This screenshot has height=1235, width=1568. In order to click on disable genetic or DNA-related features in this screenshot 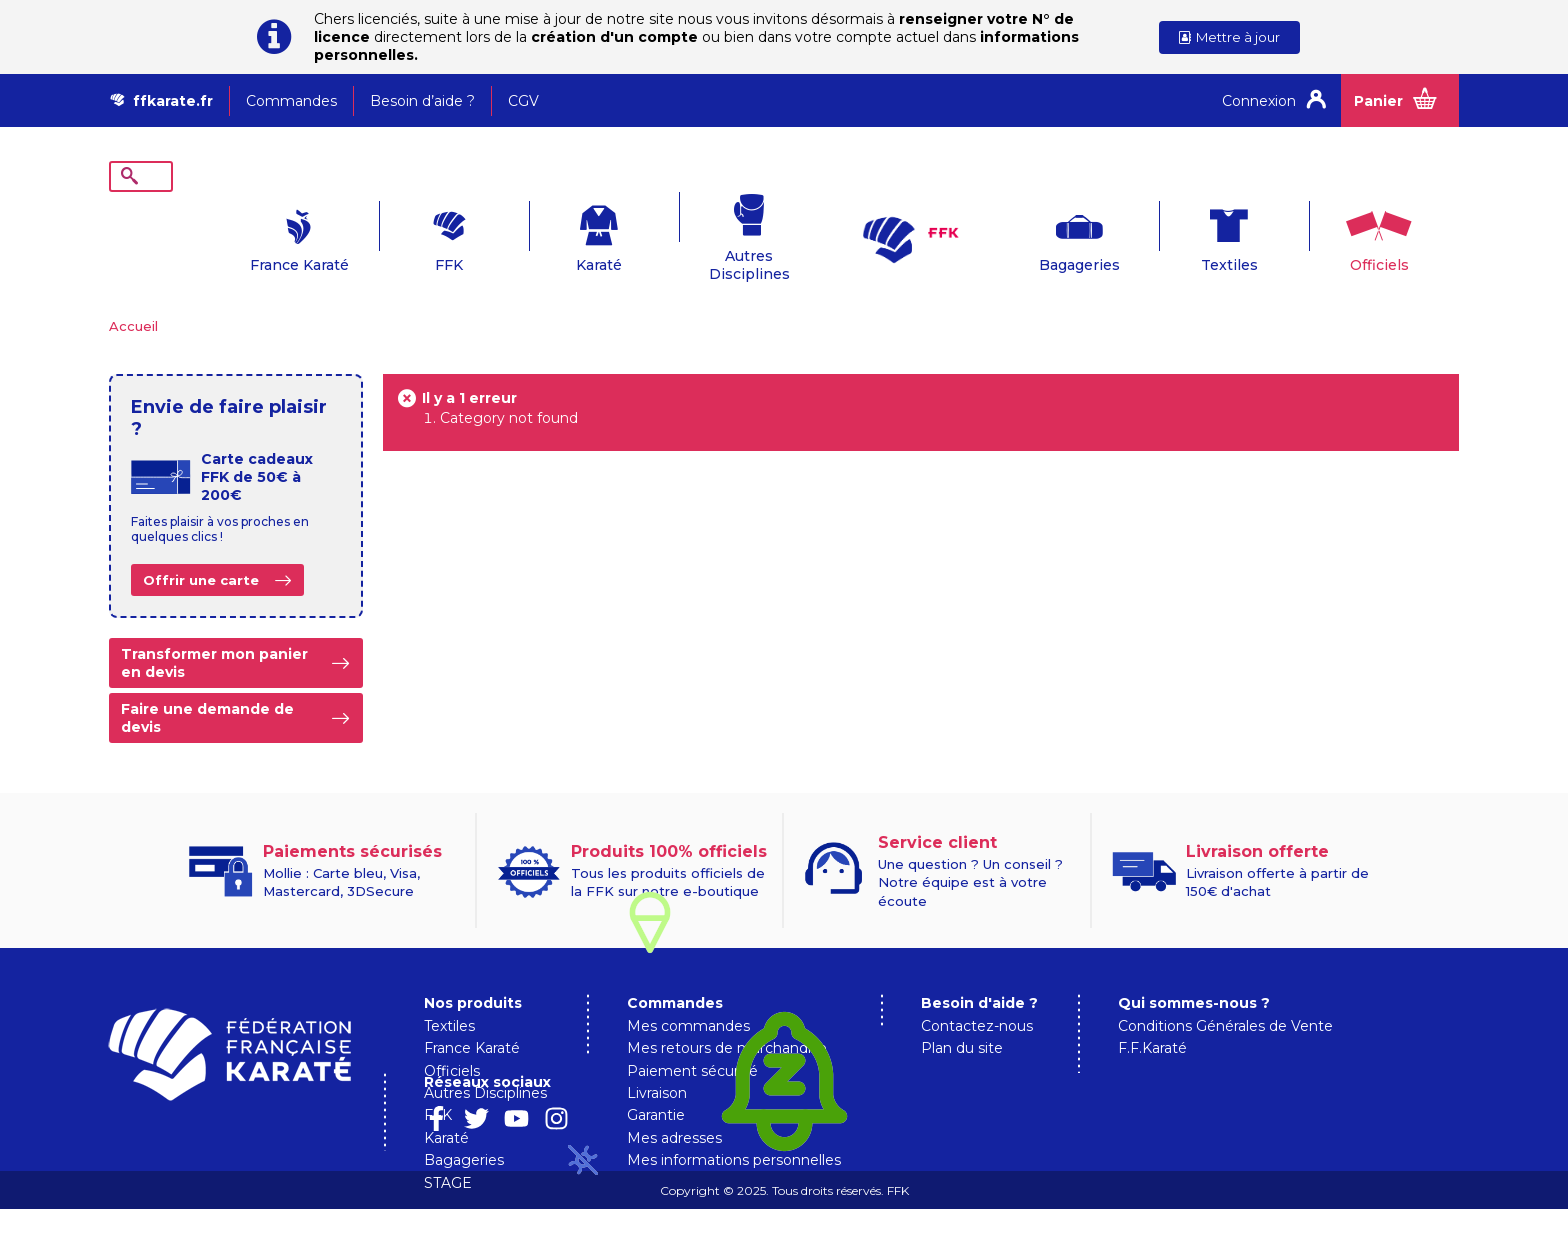, I will do `click(583, 1160)`.